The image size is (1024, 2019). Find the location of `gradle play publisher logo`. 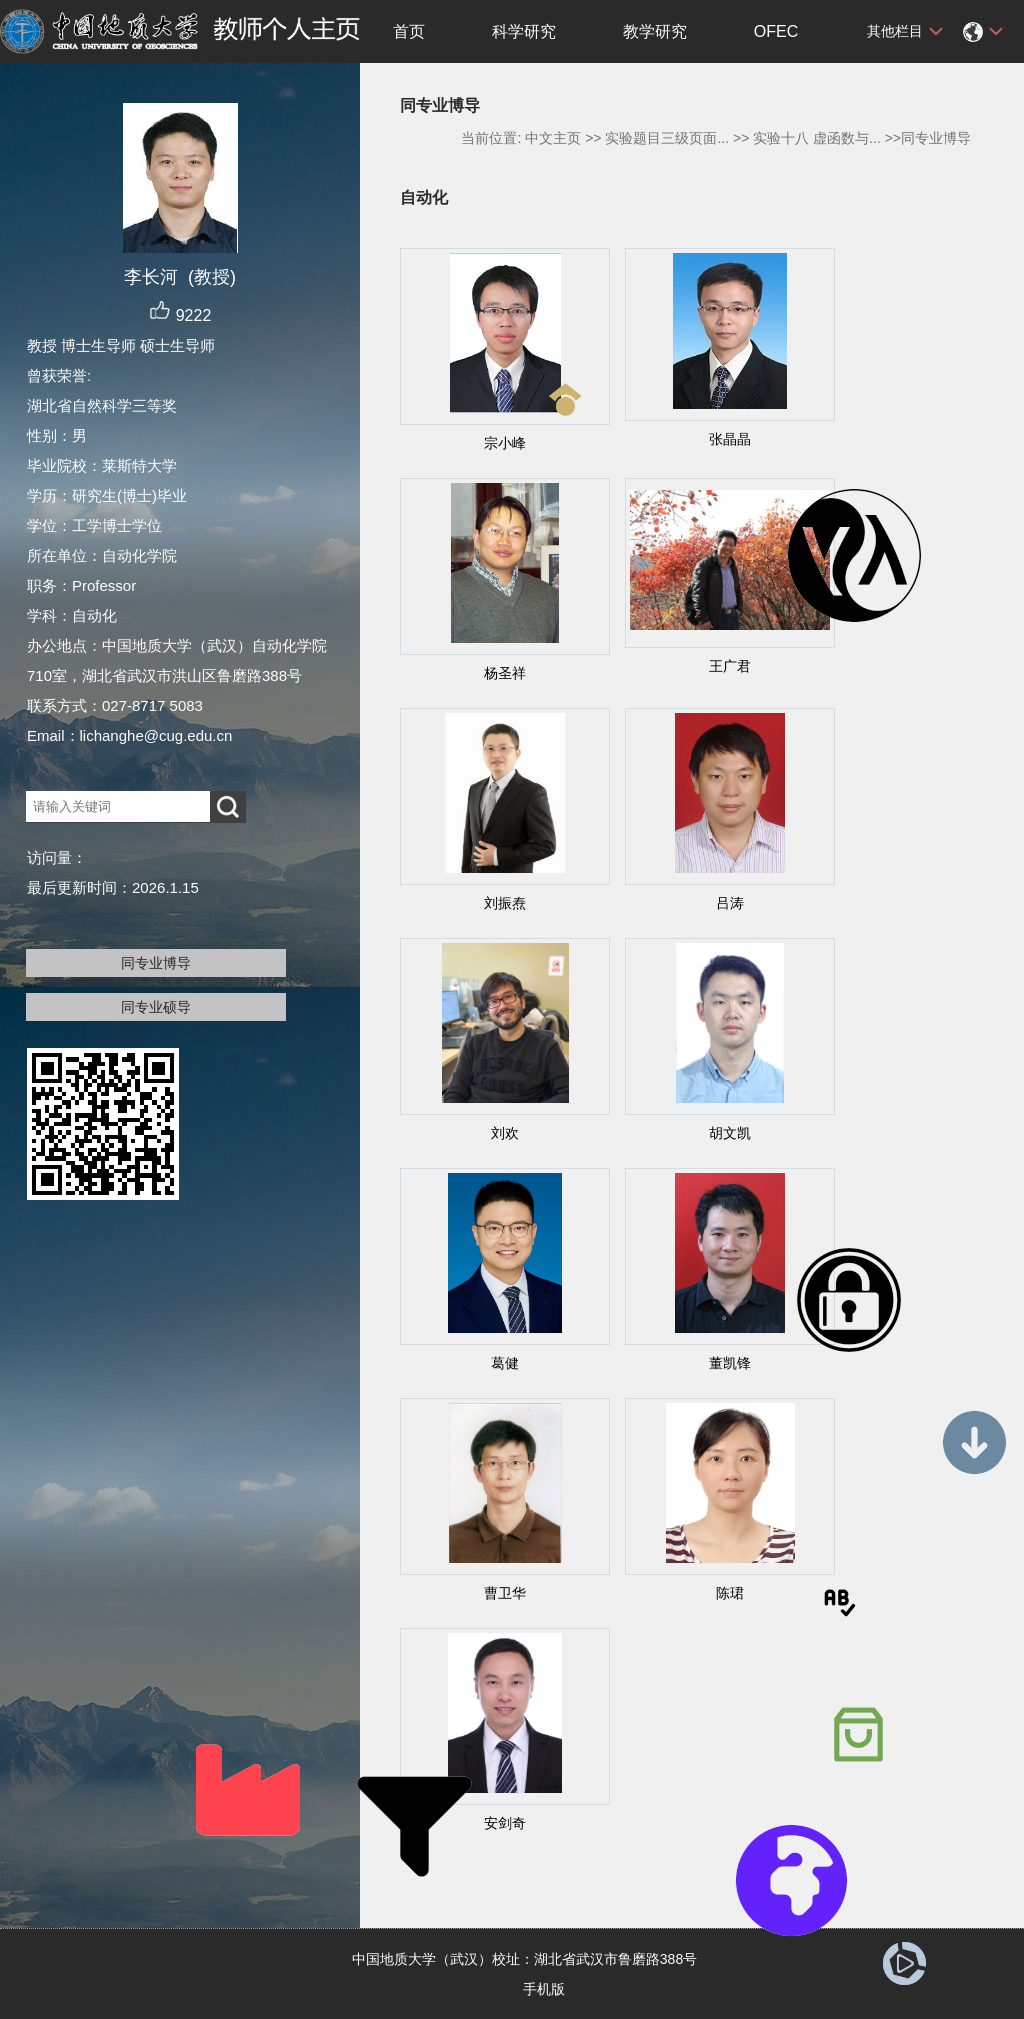

gradle play publisher logo is located at coordinates (904, 1963).